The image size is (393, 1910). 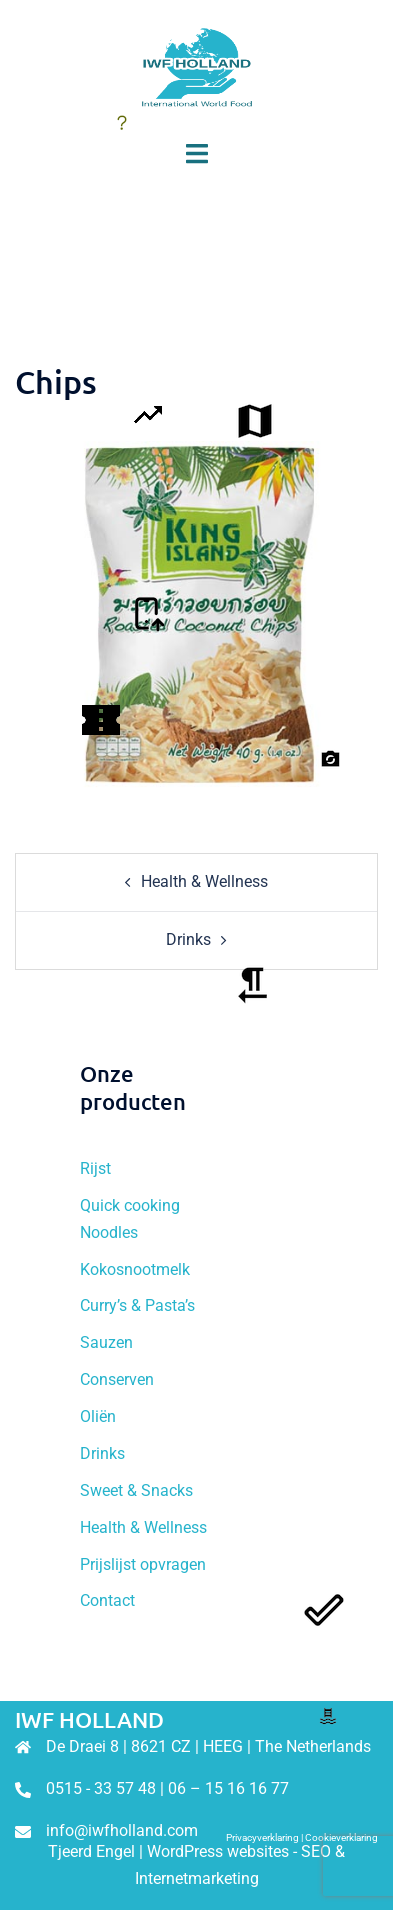 I want to click on upload from mobile device, so click(x=146, y=613).